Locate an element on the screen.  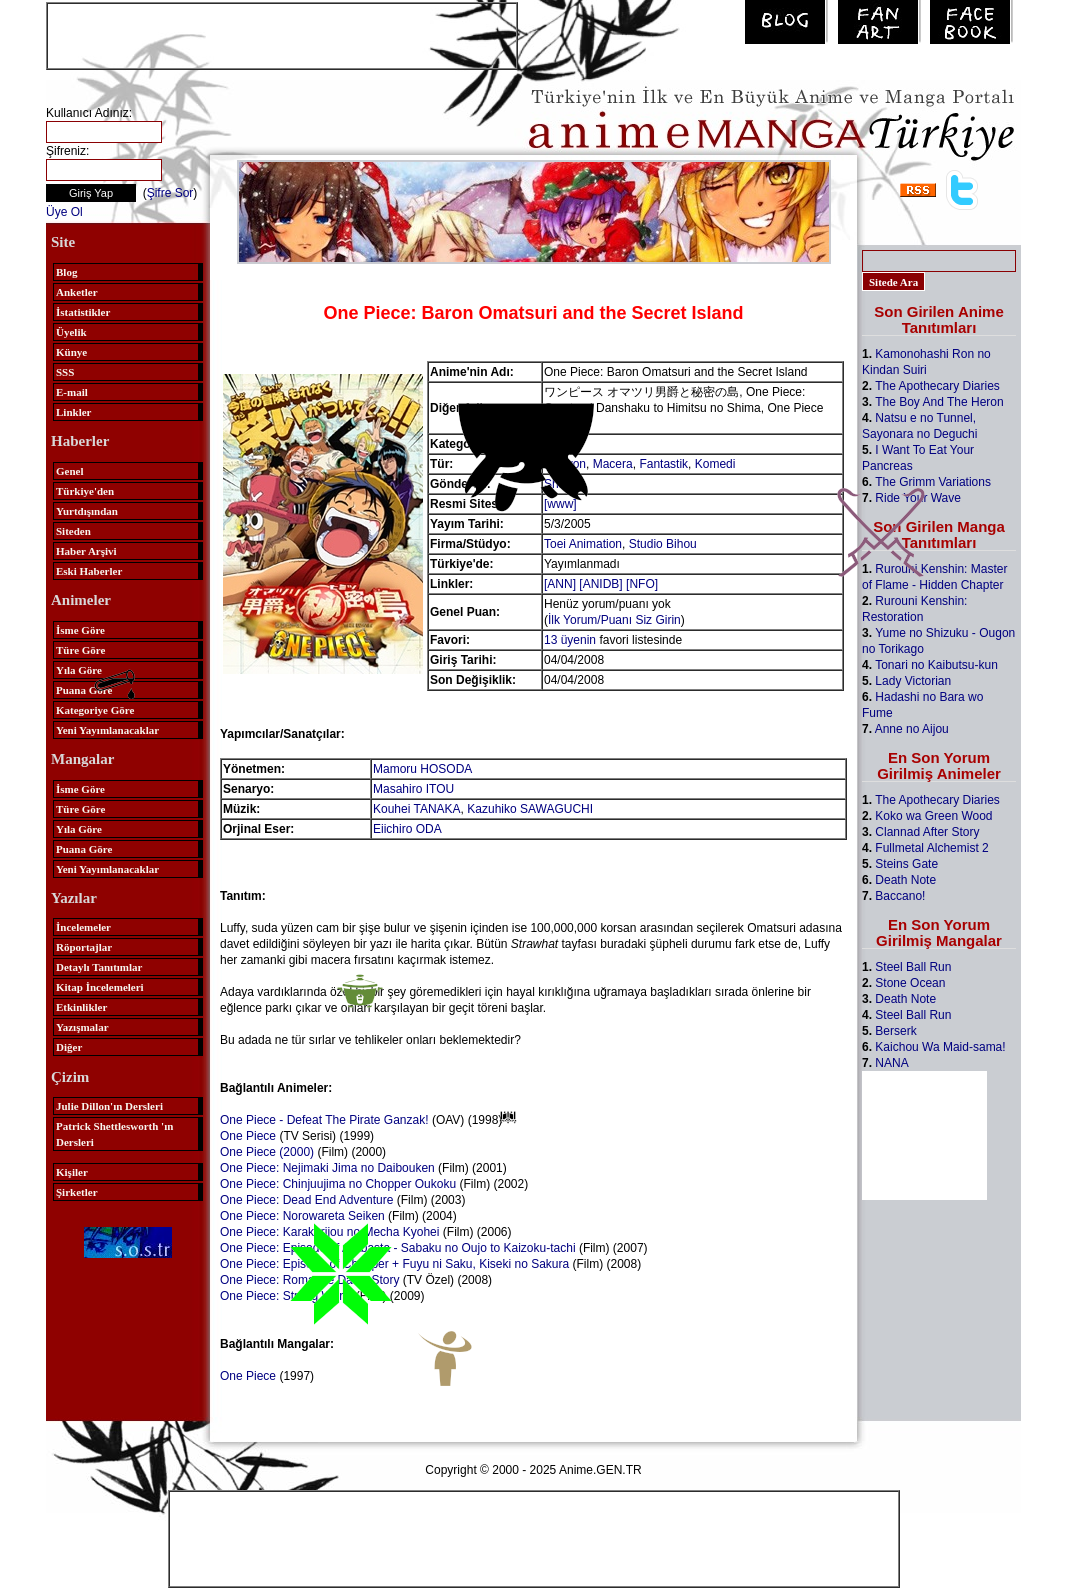
access rice cooker settings or controls is located at coordinates (360, 988).